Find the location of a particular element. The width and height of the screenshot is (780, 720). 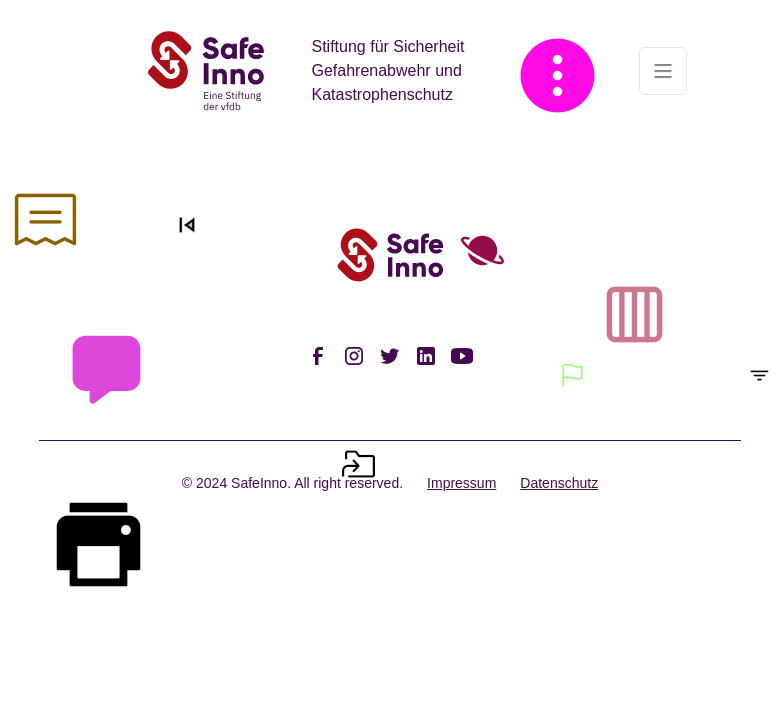

switch to four-column layout view is located at coordinates (634, 314).